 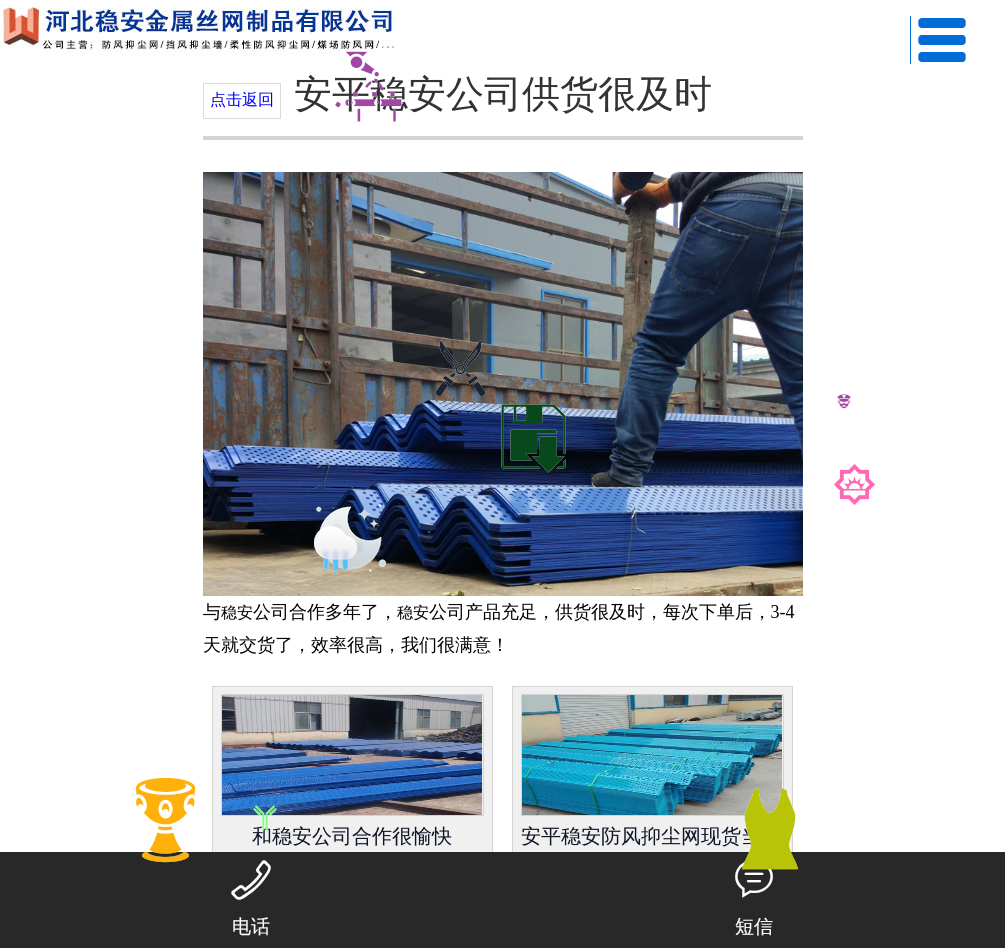 I want to click on indicates nighttime rain or showers in weather forecast, so click(x=350, y=538).